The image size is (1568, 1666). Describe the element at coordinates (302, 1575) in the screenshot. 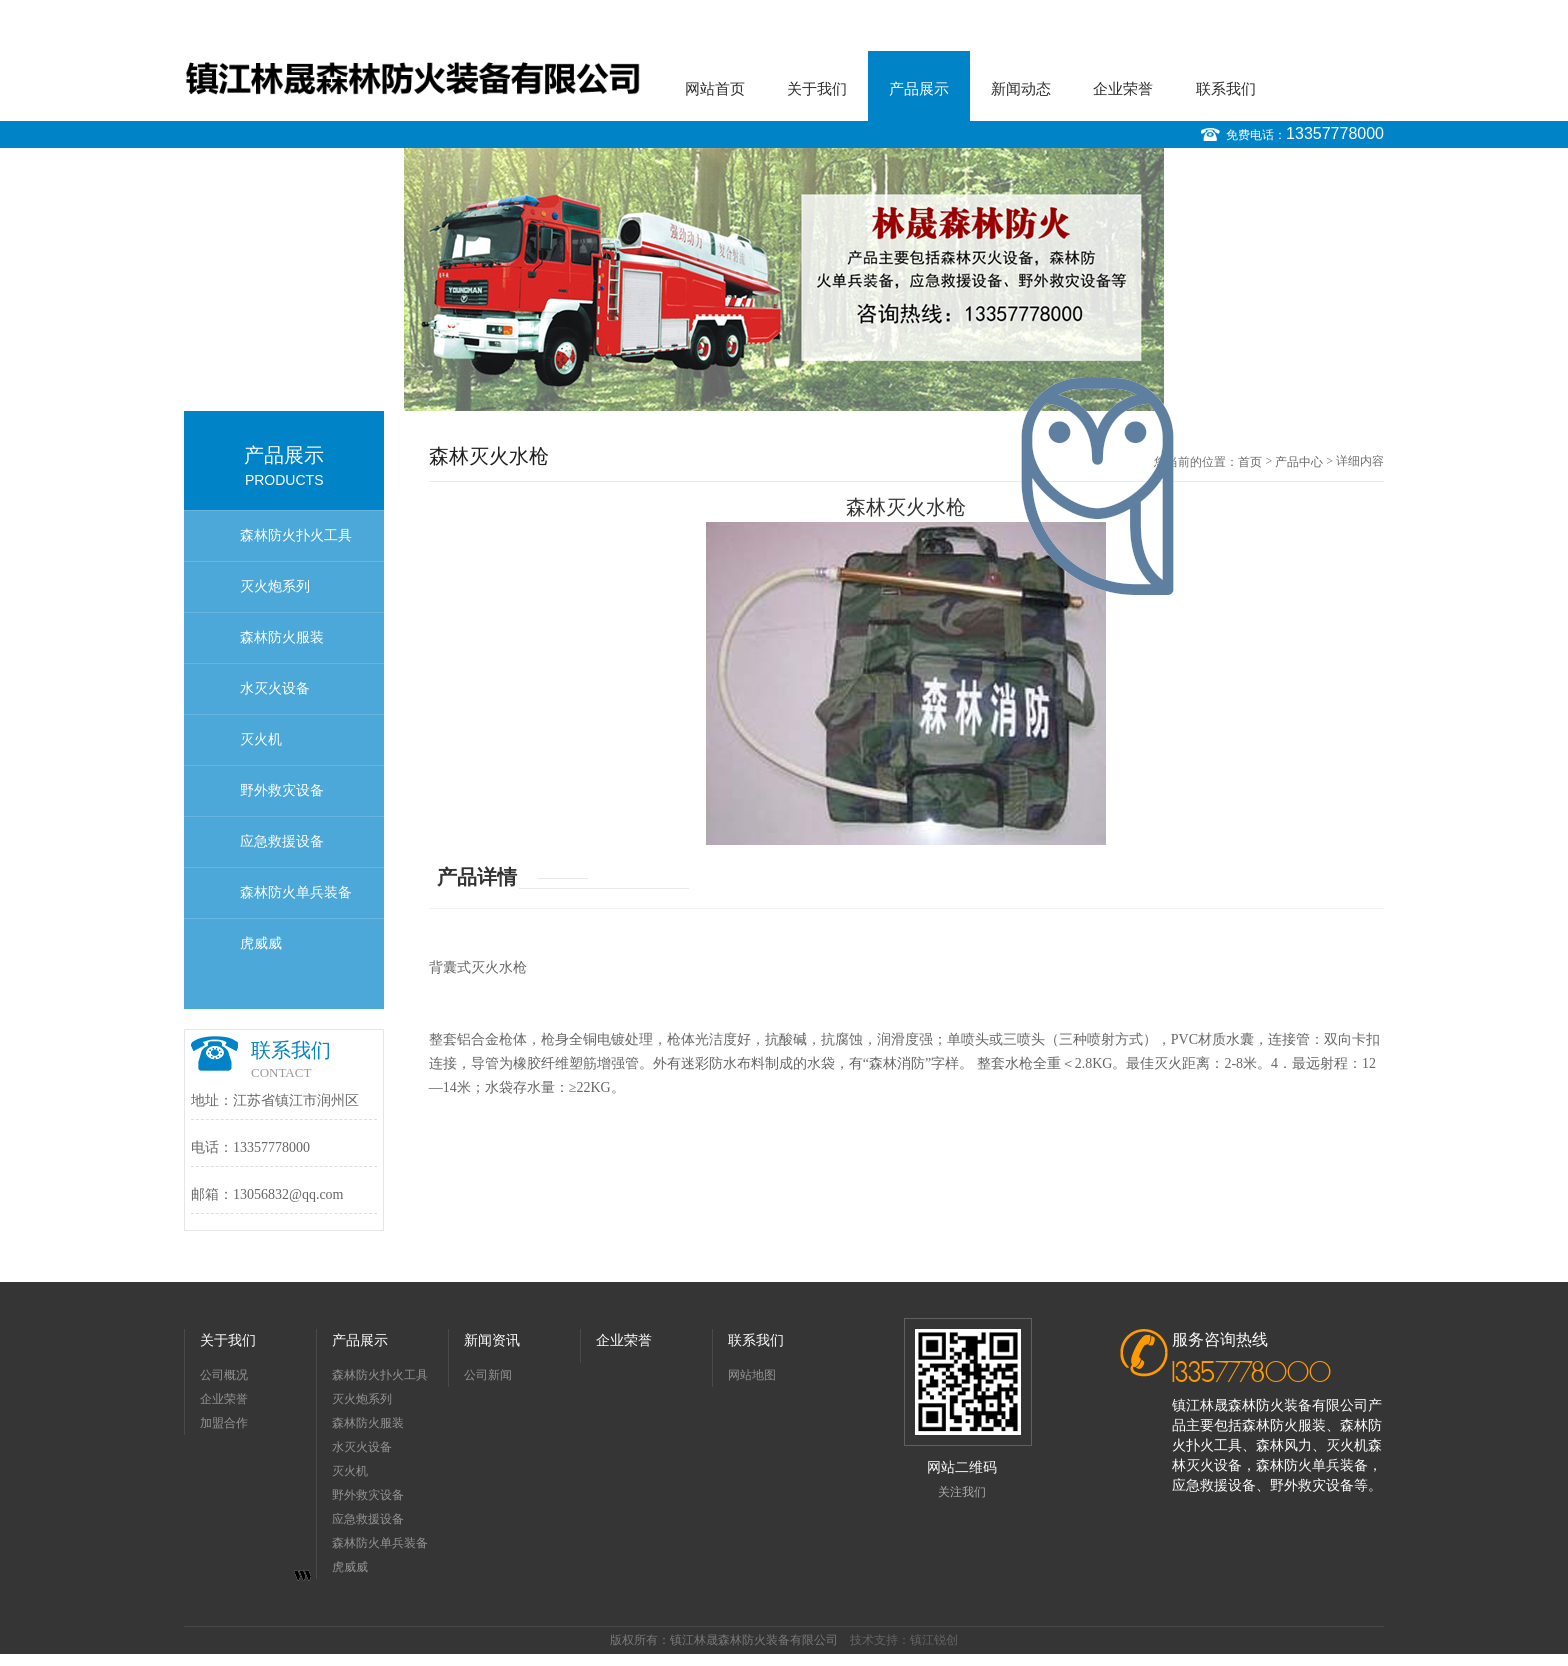

I see `thirdweb platform logo` at that location.